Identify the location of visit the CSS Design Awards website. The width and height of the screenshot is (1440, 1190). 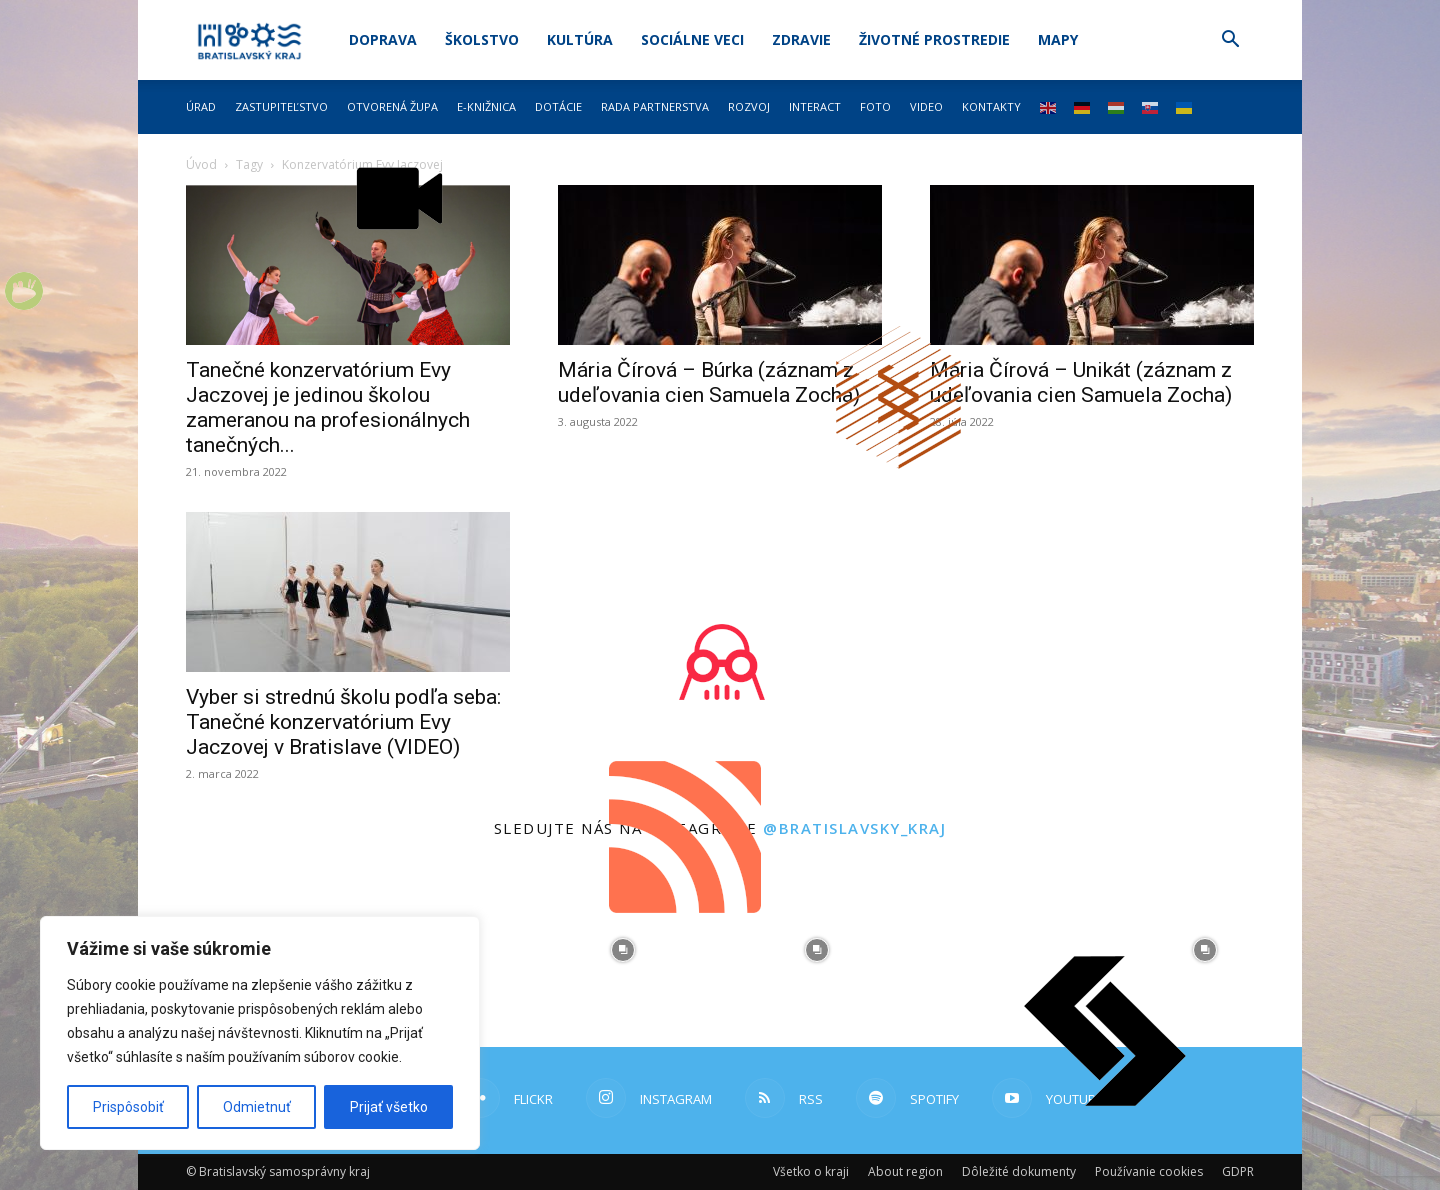
(1105, 1031).